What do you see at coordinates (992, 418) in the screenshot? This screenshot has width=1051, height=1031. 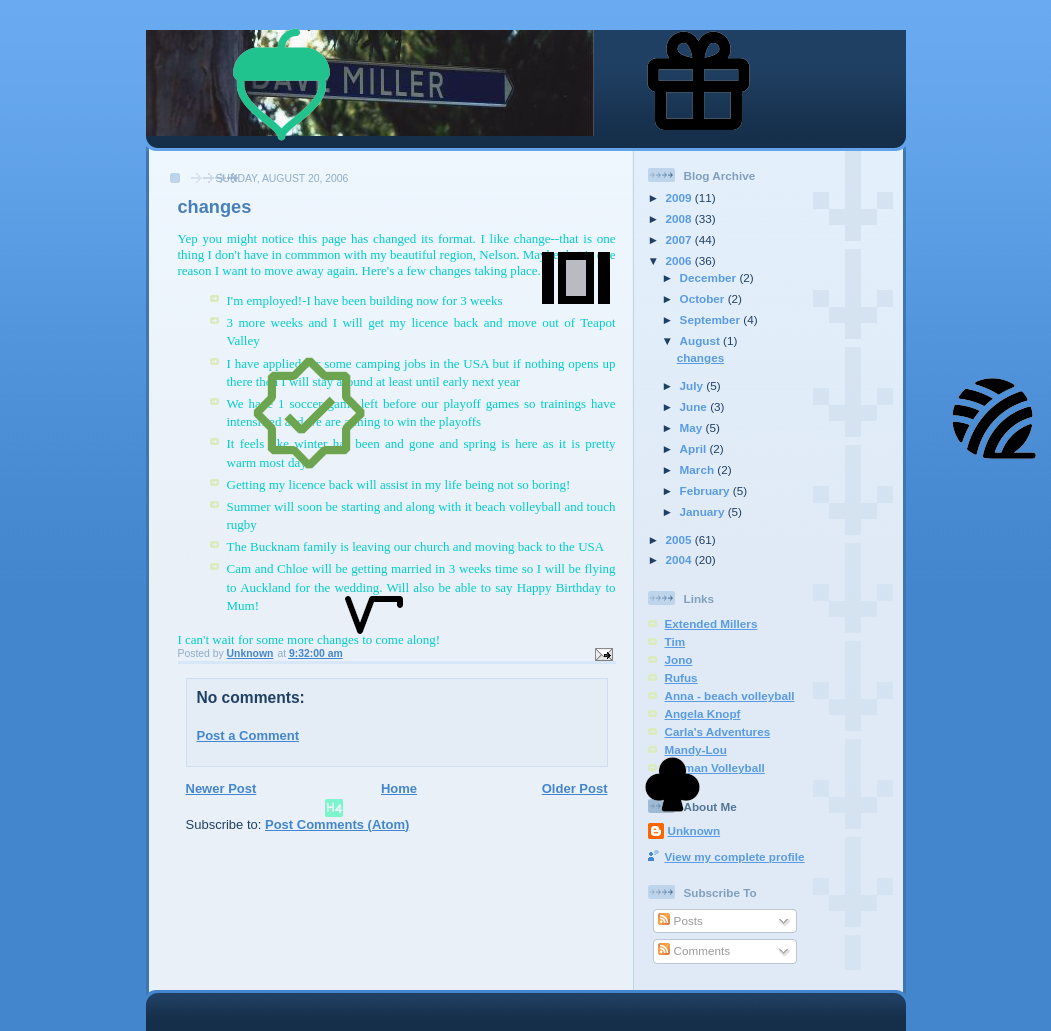 I see `access yarn or knitting-related content` at bounding box center [992, 418].